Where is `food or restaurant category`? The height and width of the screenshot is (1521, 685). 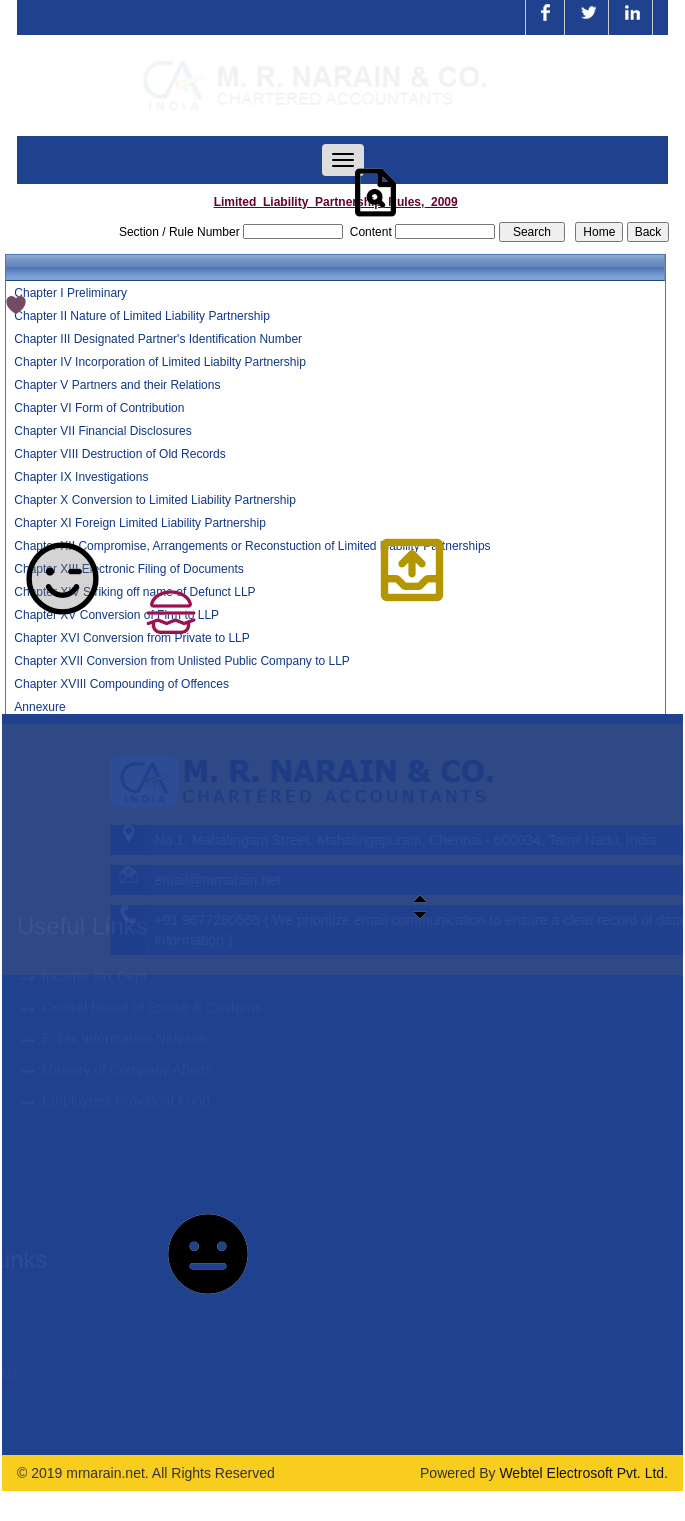
food or restaurant category is located at coordinates (171, 613).